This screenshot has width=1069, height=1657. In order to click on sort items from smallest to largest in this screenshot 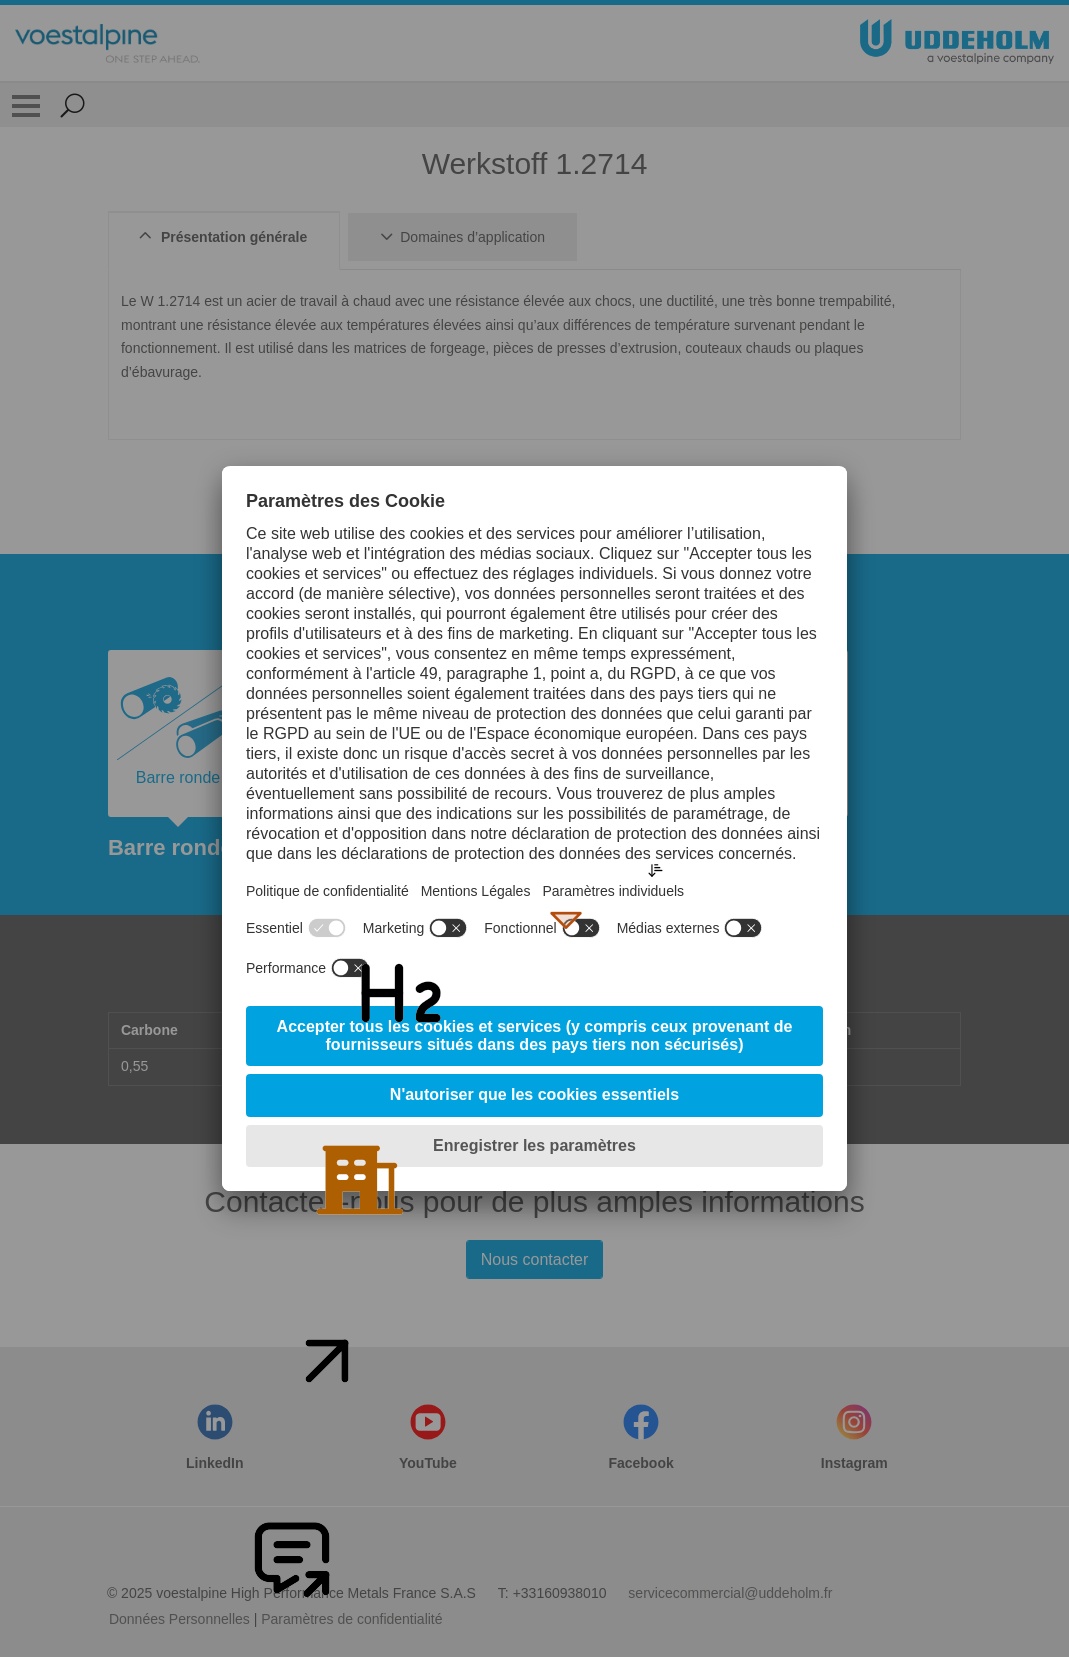, I will do `click(655, 870)`.